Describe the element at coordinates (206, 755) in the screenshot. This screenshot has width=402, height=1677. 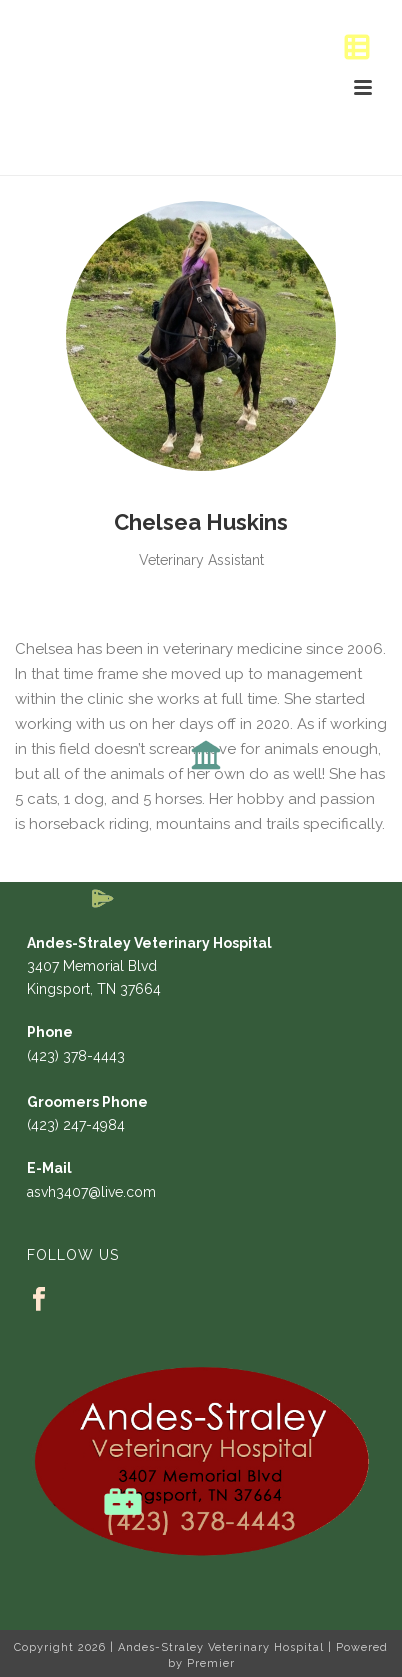
I see `view nearby landmarks or points of interest` at that location.